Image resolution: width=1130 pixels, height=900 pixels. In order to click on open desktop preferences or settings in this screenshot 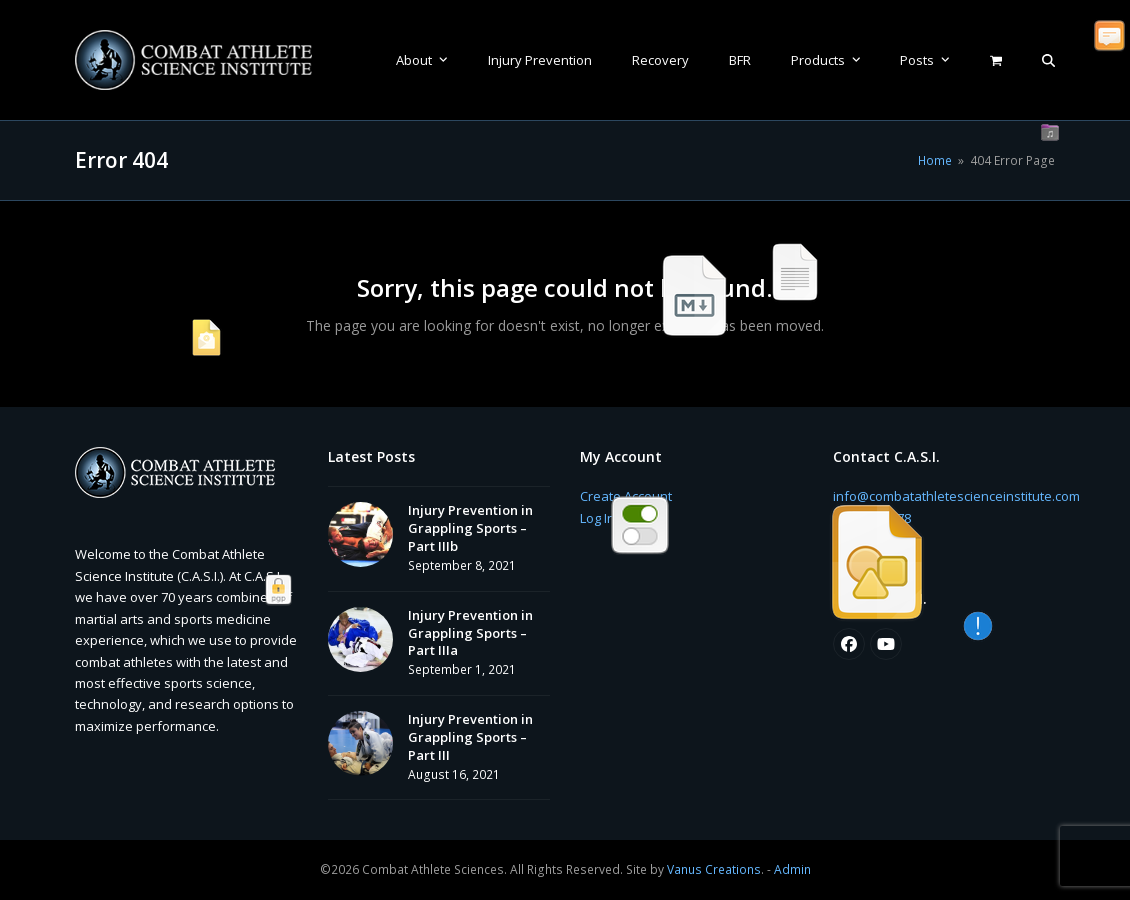, I will do `click(640, 525)`.